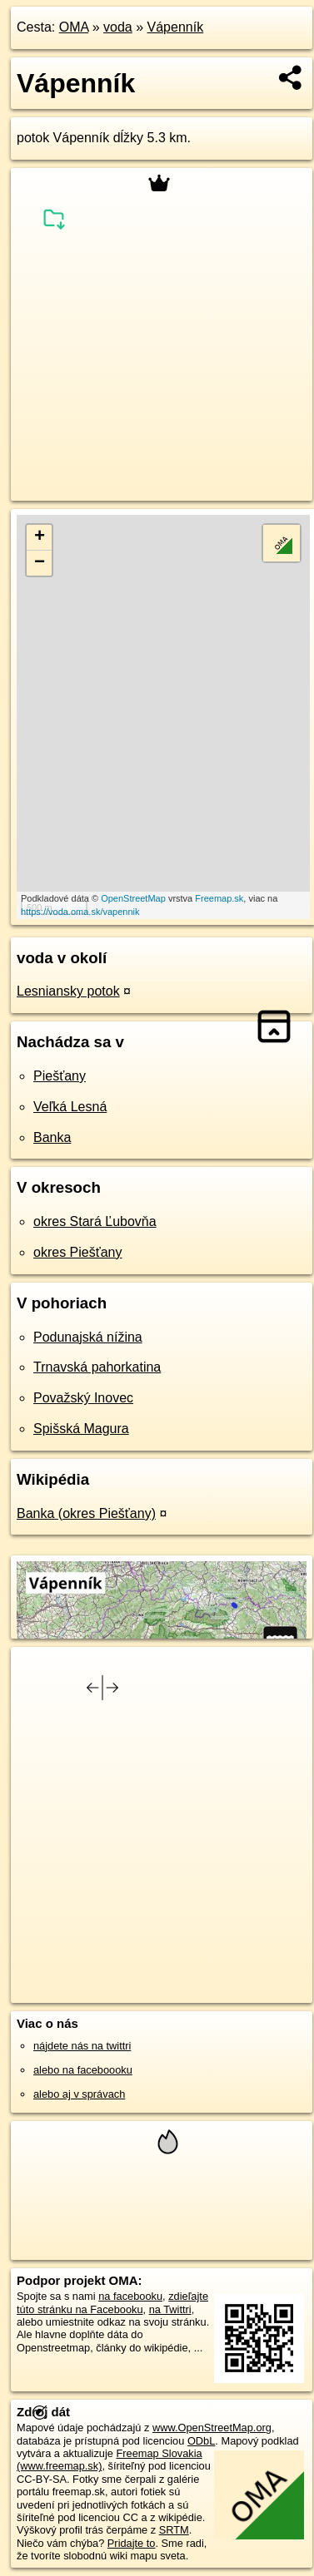 This screenshot has width=314, height=2576. What do you see at coordinates (167, 2142) in the screenshot?
I see `indicates trending or popular content` at bounding box center [167, 2142].